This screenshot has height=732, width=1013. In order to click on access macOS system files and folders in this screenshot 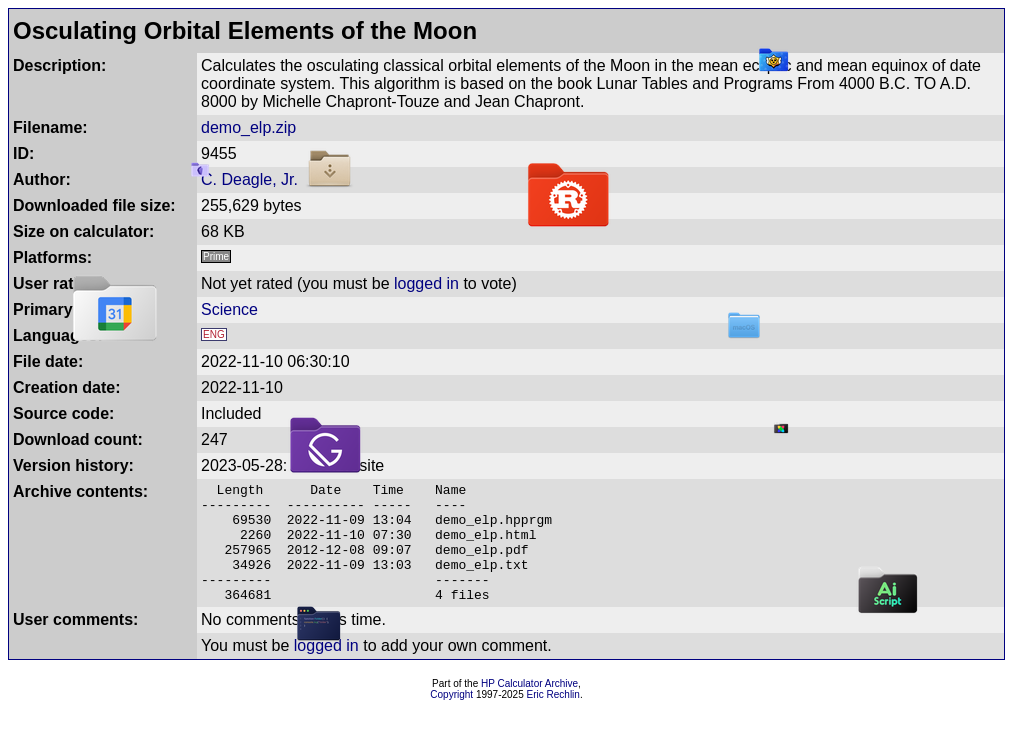, I will do `click(744, 325)`.